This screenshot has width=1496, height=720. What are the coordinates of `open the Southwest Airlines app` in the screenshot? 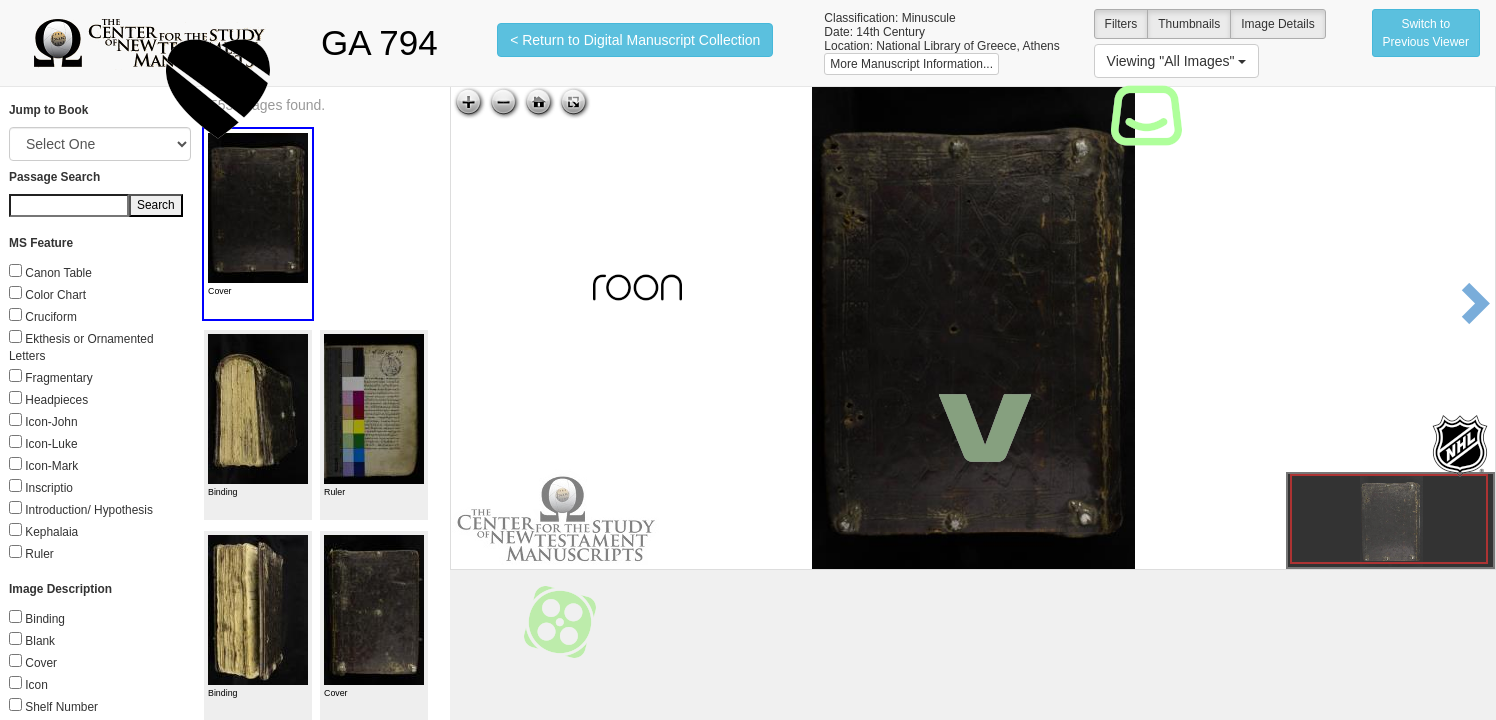 It's located at (218, 89).